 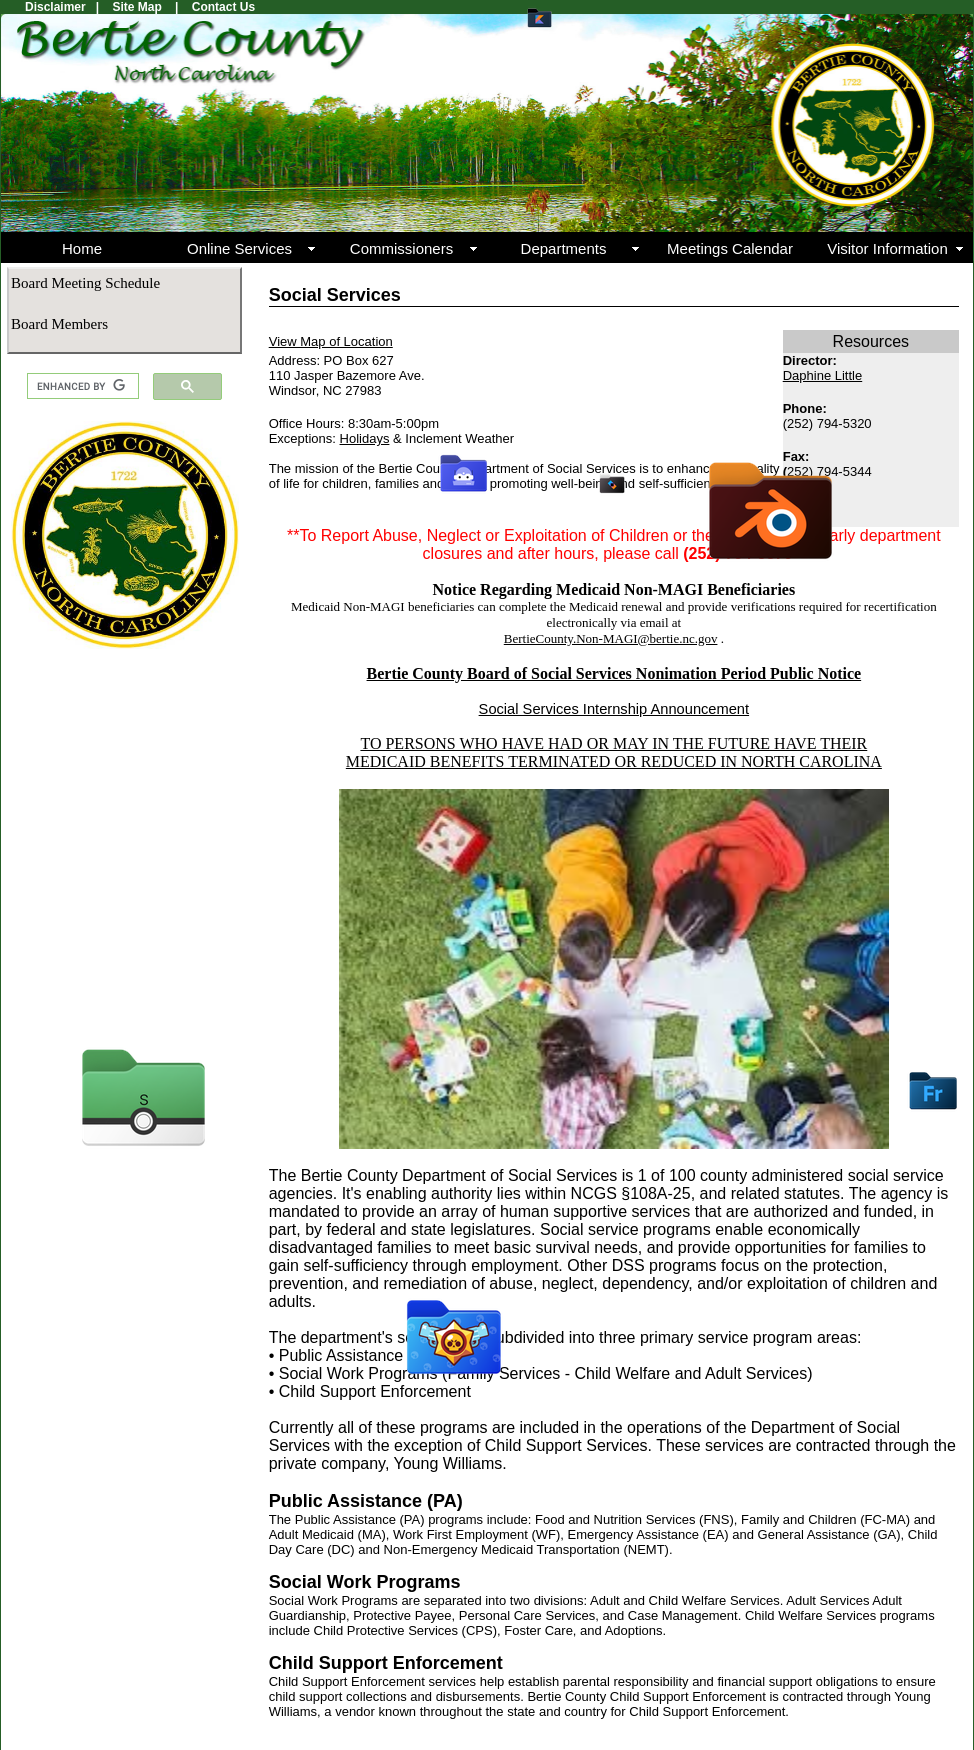 What do you see at coordinates (463, 474) in the screenshot?
I see `open folder containing discord bot files` at bounding box center [463, 474].